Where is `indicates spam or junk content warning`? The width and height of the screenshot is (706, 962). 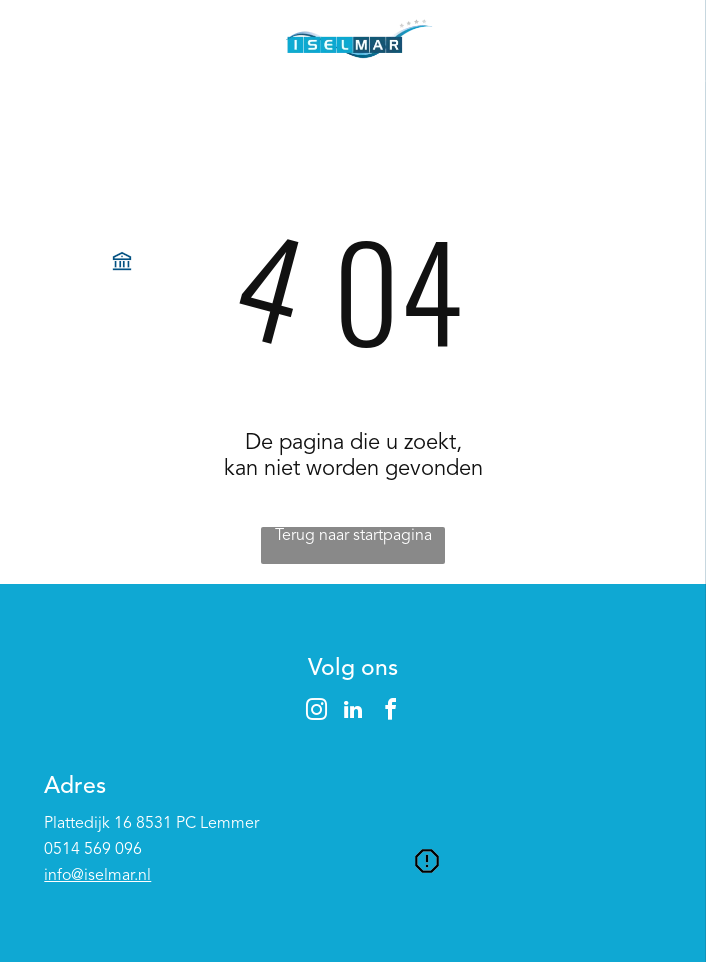
indicates spam or junk content warning is located at coordinates (427, 861).